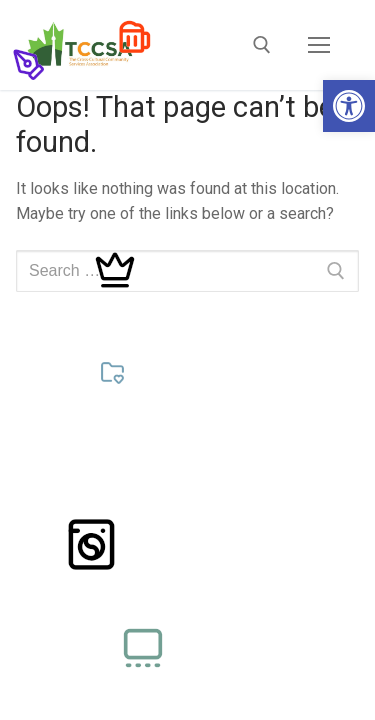 Image resolution: width=375 pixels, height=720 pixels. Describe the element at coordinates (115, 270) in the screenshot. I see `indicates premium or pro membership status` at that location.